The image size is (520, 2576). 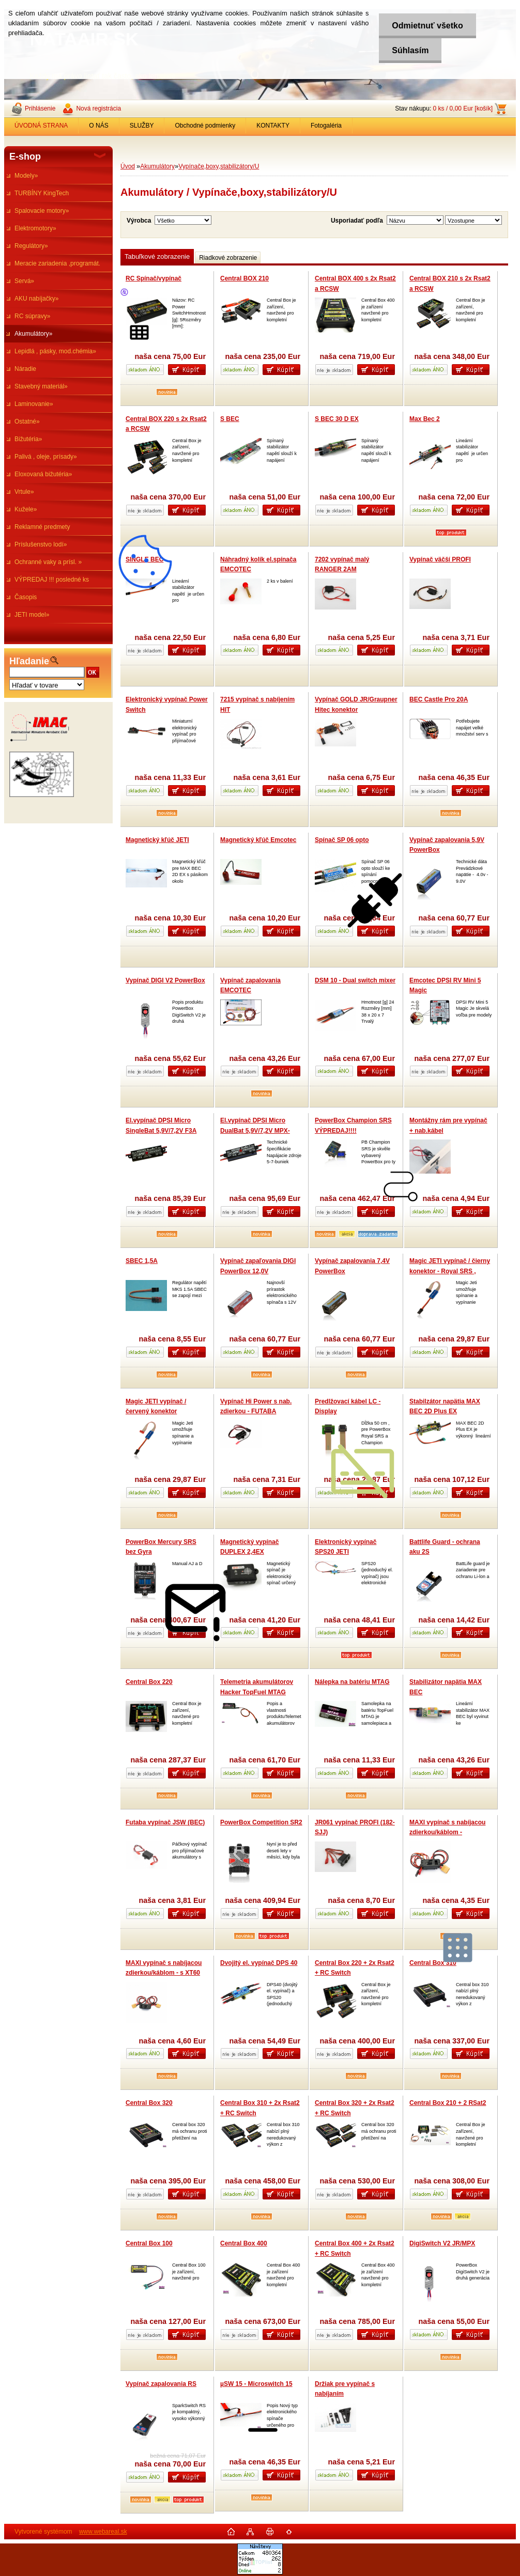 I want to click on indicates an urgent or important email, so click(x=195, y=1608).